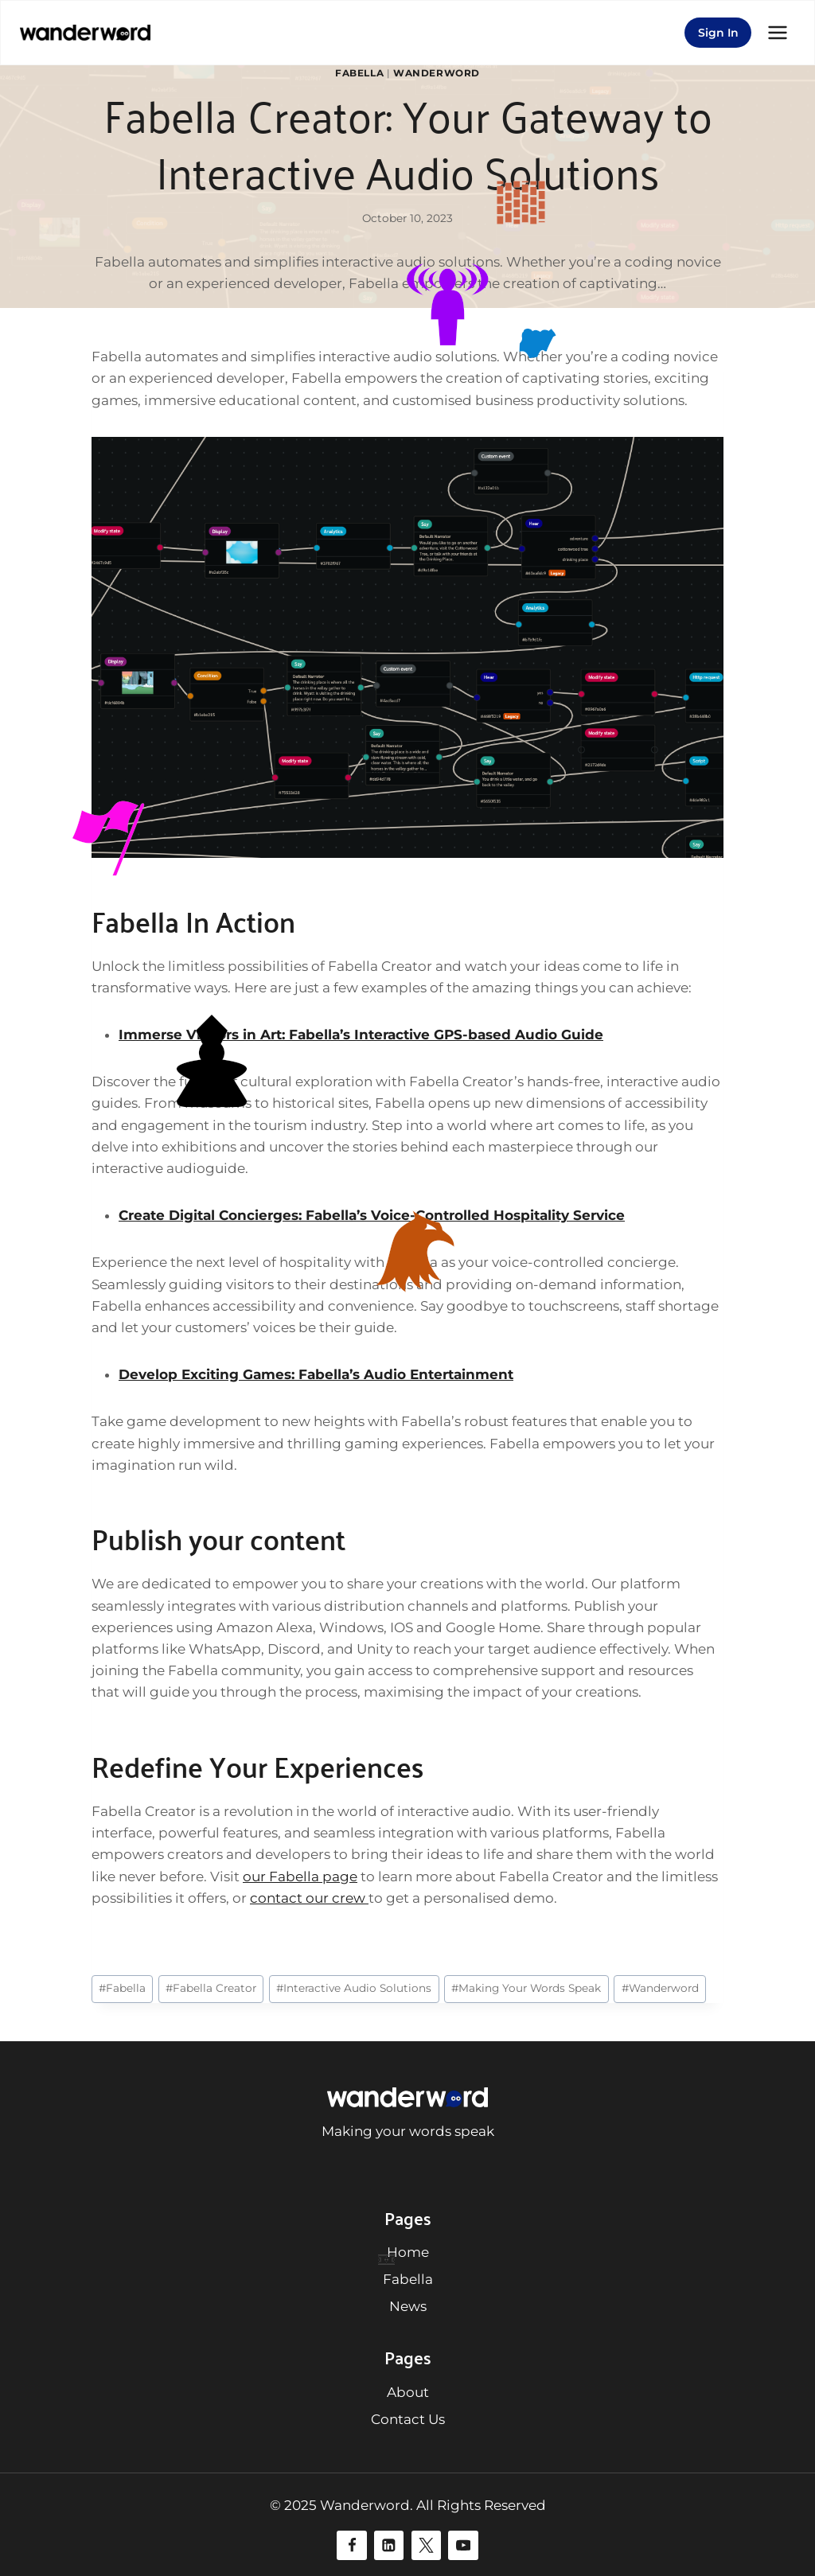 The width and height of the screenshot is (815, 2576). Describe the element at coordinates (386, 2259) in the screenshot. I see `view soccer field or pitch layout` at that location.